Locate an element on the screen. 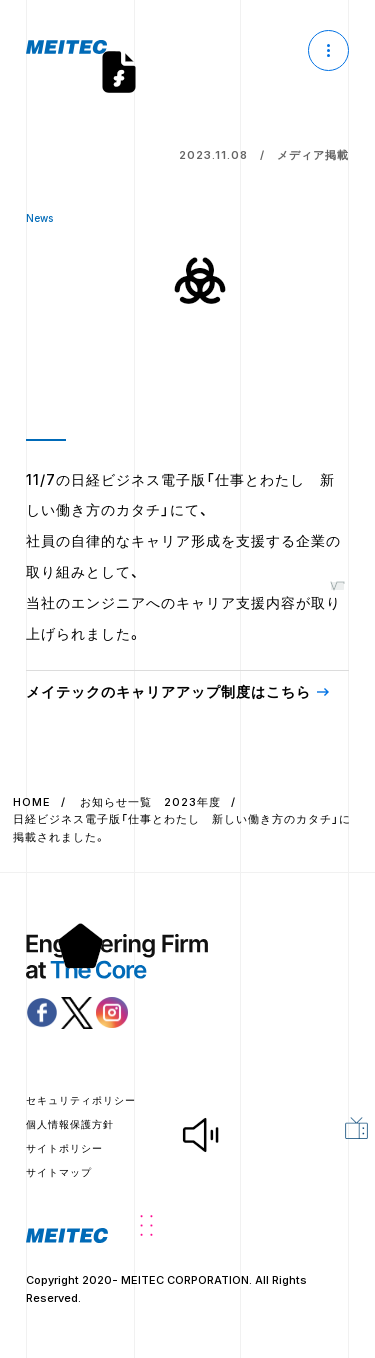  indicates a pentagon shape or geometric element is located at coordinates (80, 947).